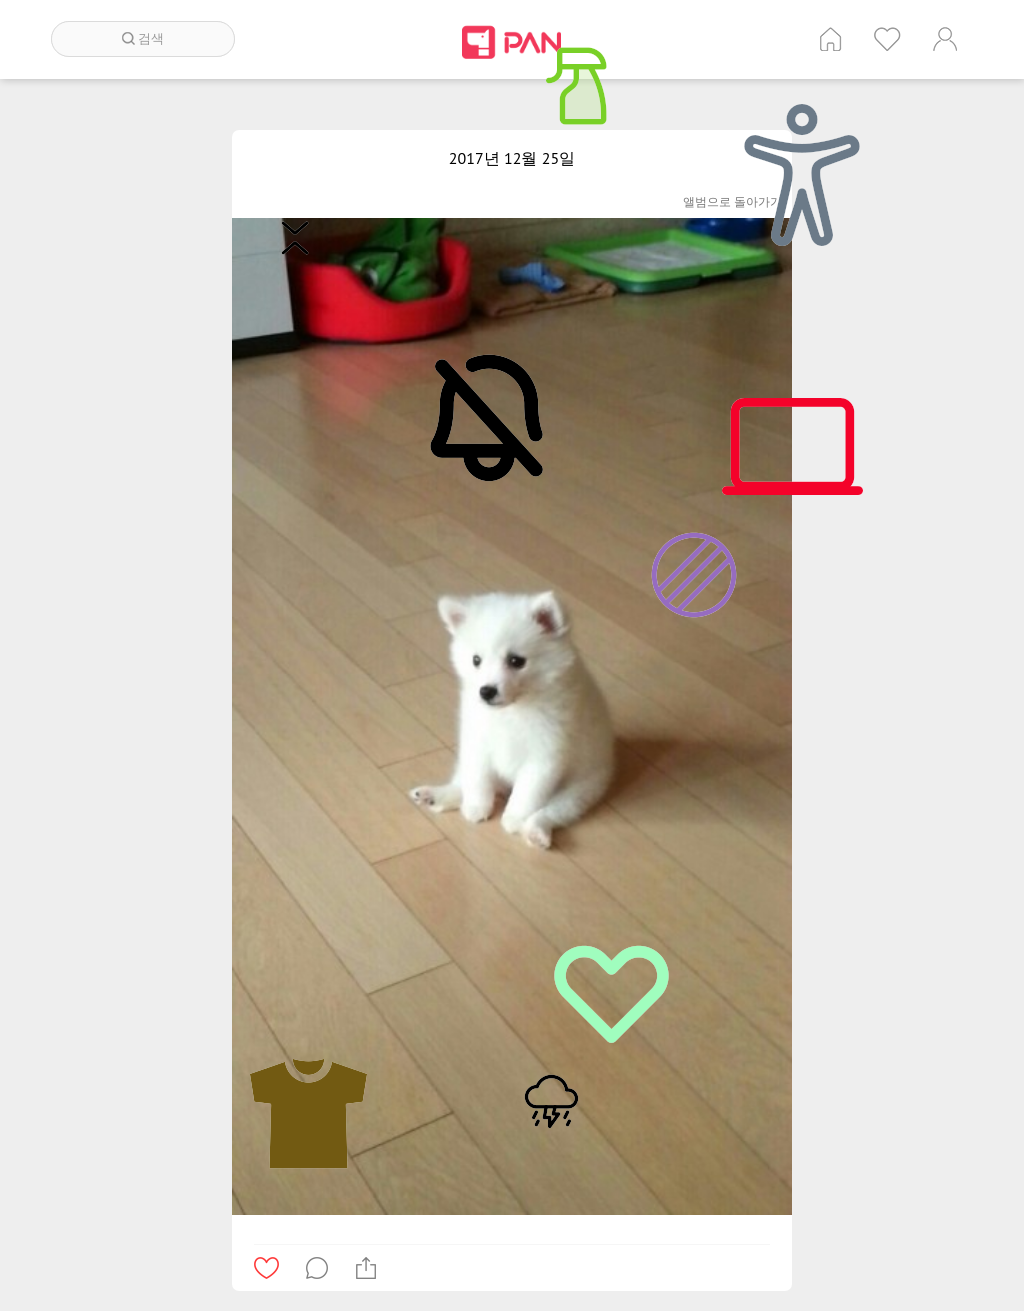 The width and height of the screenshot is (1024, 1311). I want to click on indicates thunderstorm weather conditions, so click(551, 1101).